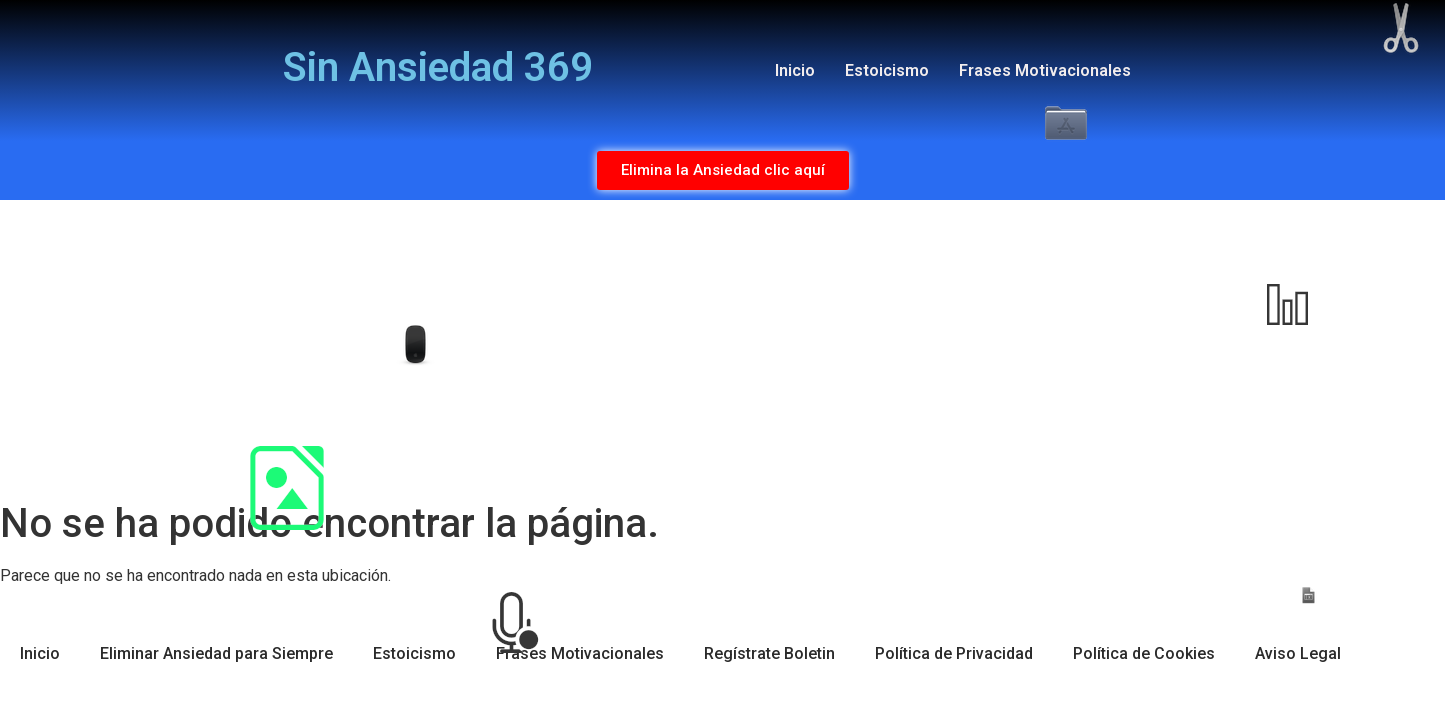  Describe the element at coordinates (287, 488) in the screenshot. I see `open libreoffice draw application` at that location.